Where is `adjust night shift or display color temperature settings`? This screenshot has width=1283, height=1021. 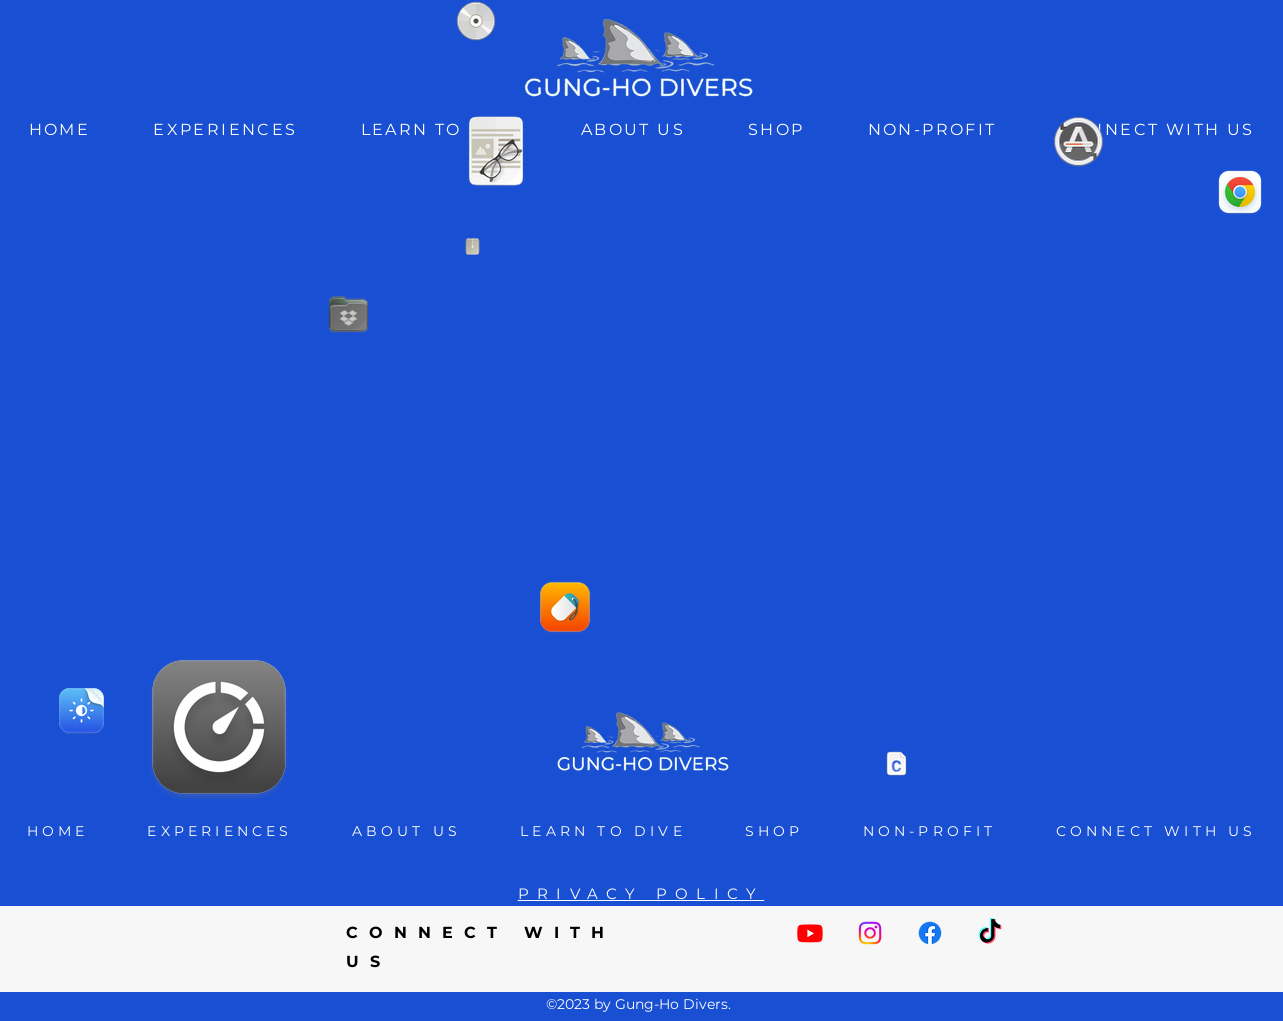 adjust night shift or display color temperature settings is located at coordinates (81, 710).